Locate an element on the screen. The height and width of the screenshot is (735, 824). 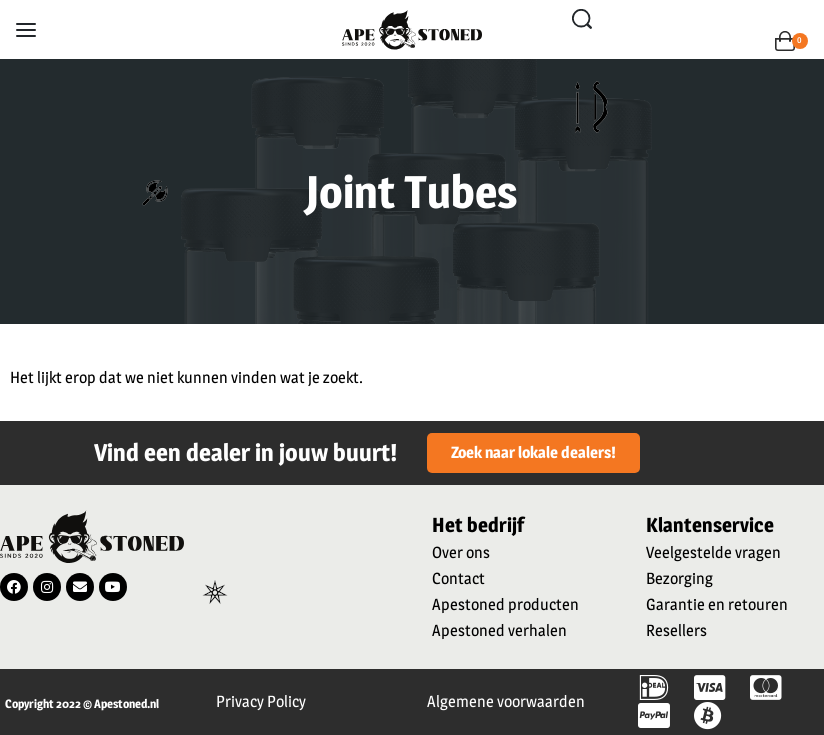
access archery or ranged combat skills is located at coordinates (589, 107).